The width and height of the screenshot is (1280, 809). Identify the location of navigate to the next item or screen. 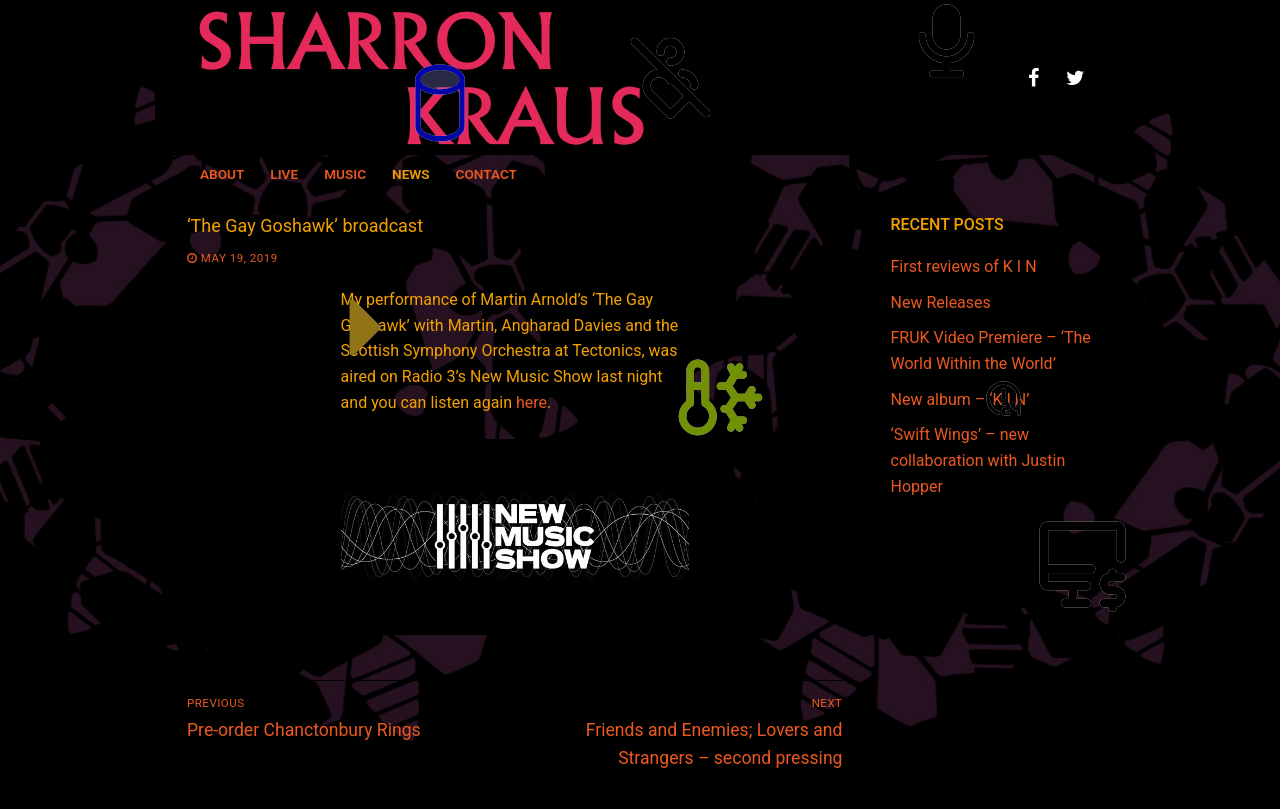
(362, 327).